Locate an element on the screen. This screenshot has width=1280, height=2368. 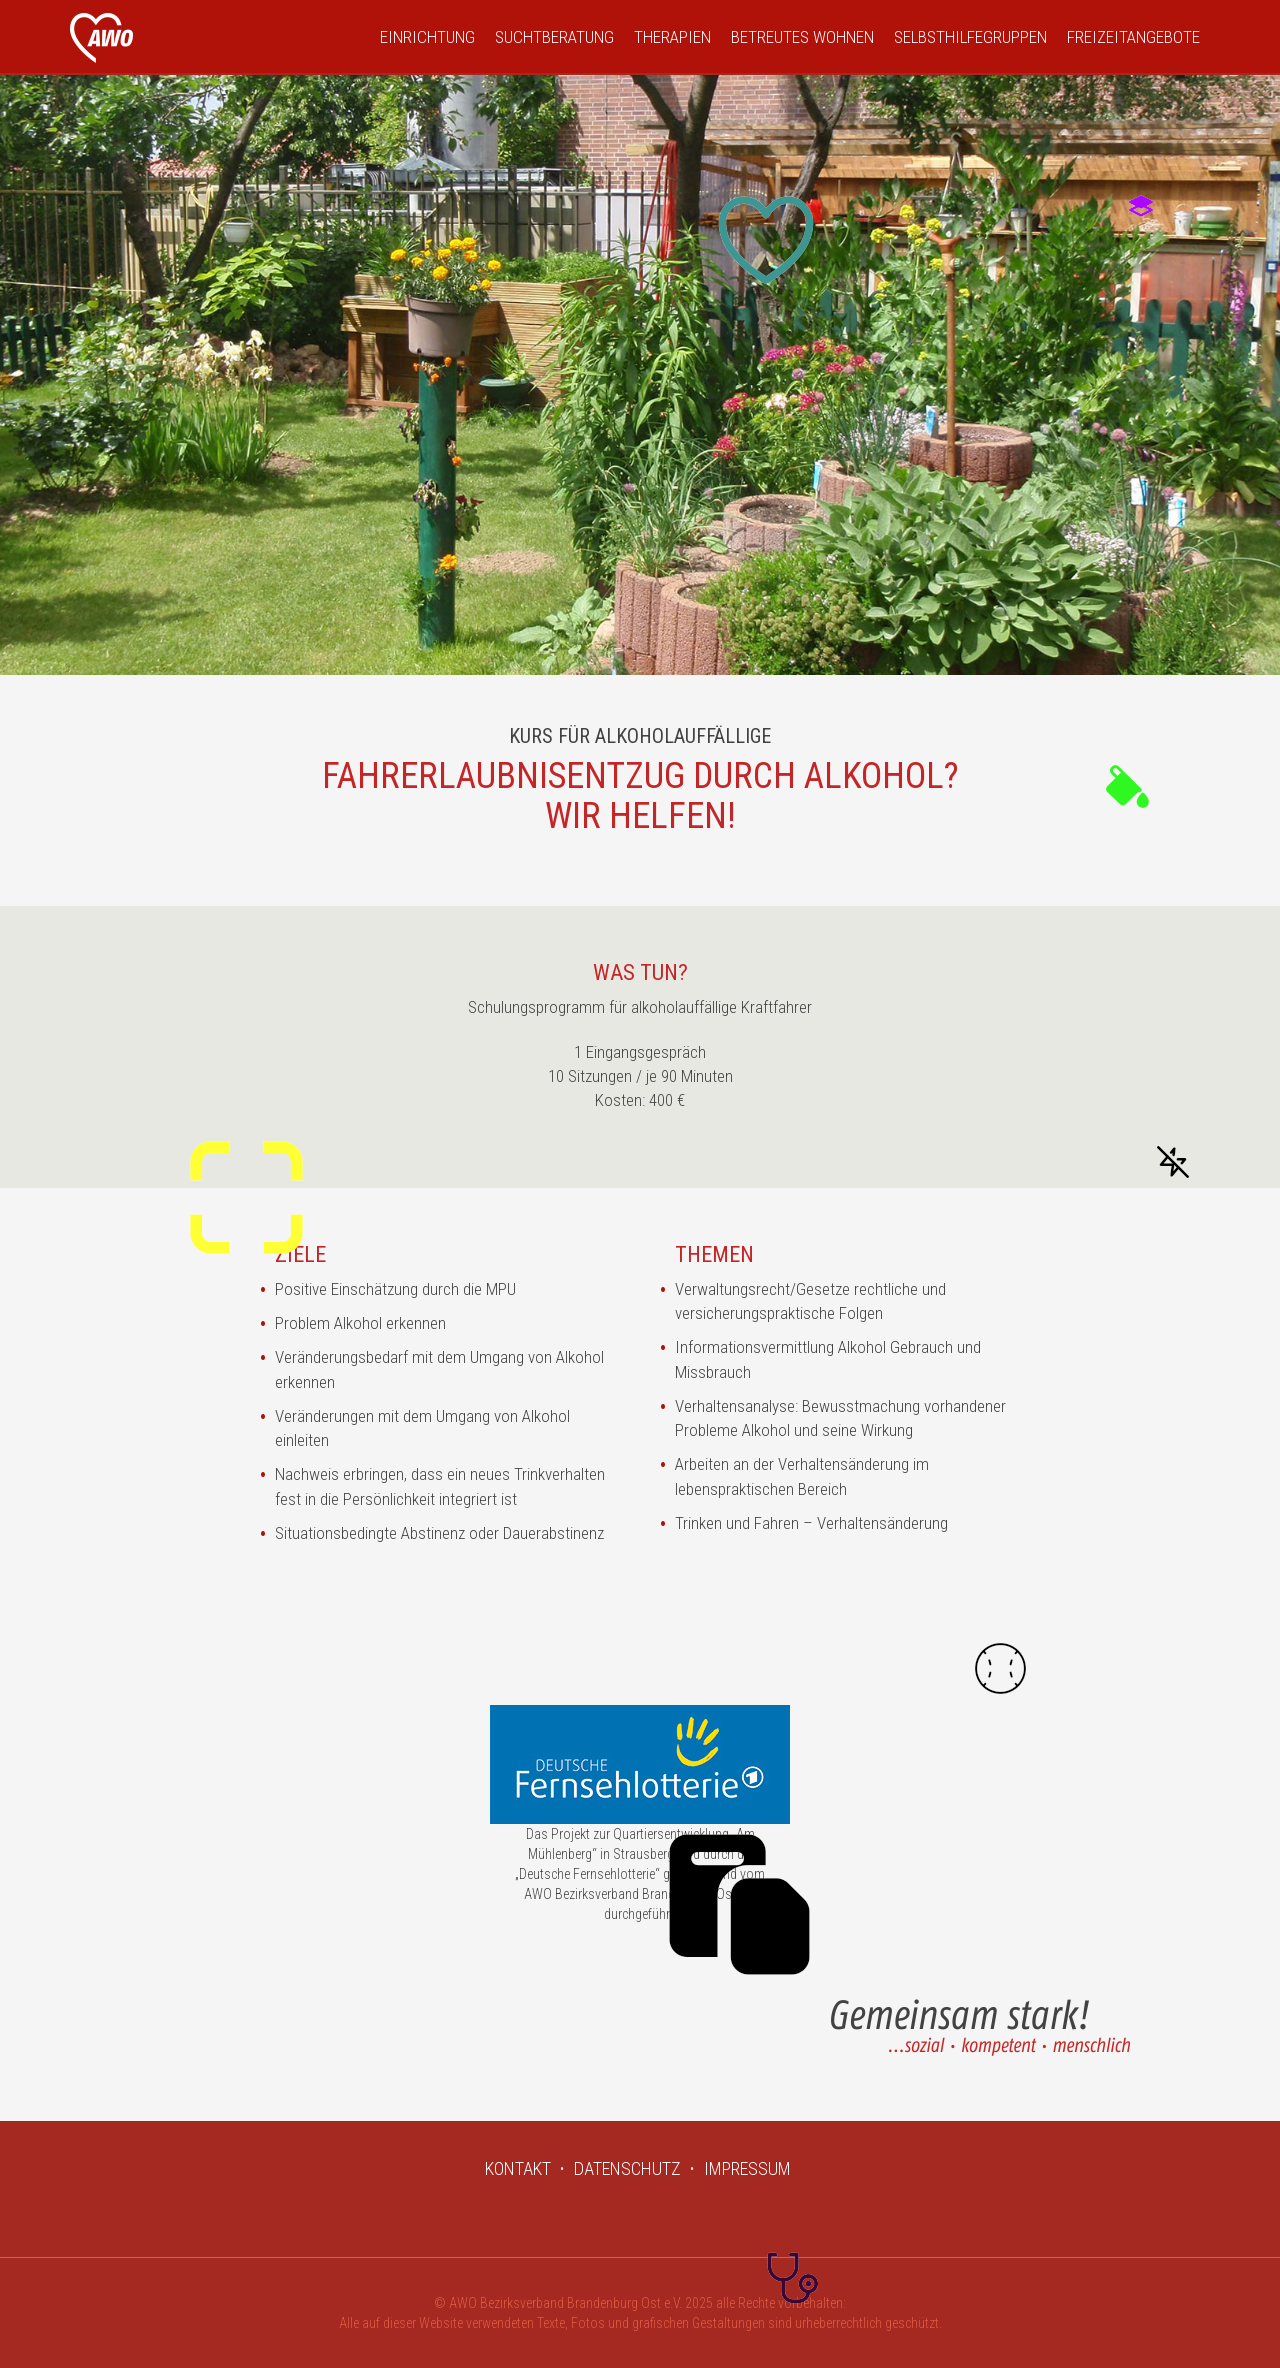
add item to favorites is located at coordinates (766, 240).